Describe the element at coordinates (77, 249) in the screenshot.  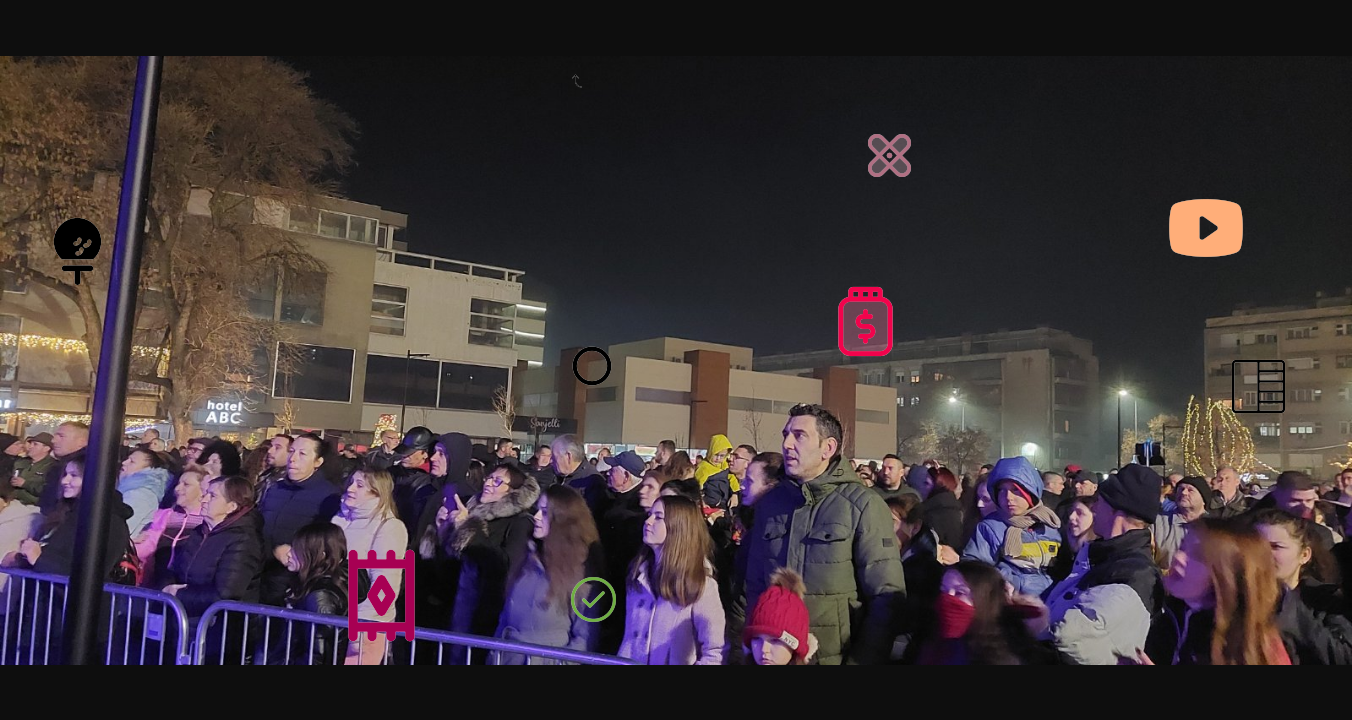
I see `access golf or sports-related features` at that location.